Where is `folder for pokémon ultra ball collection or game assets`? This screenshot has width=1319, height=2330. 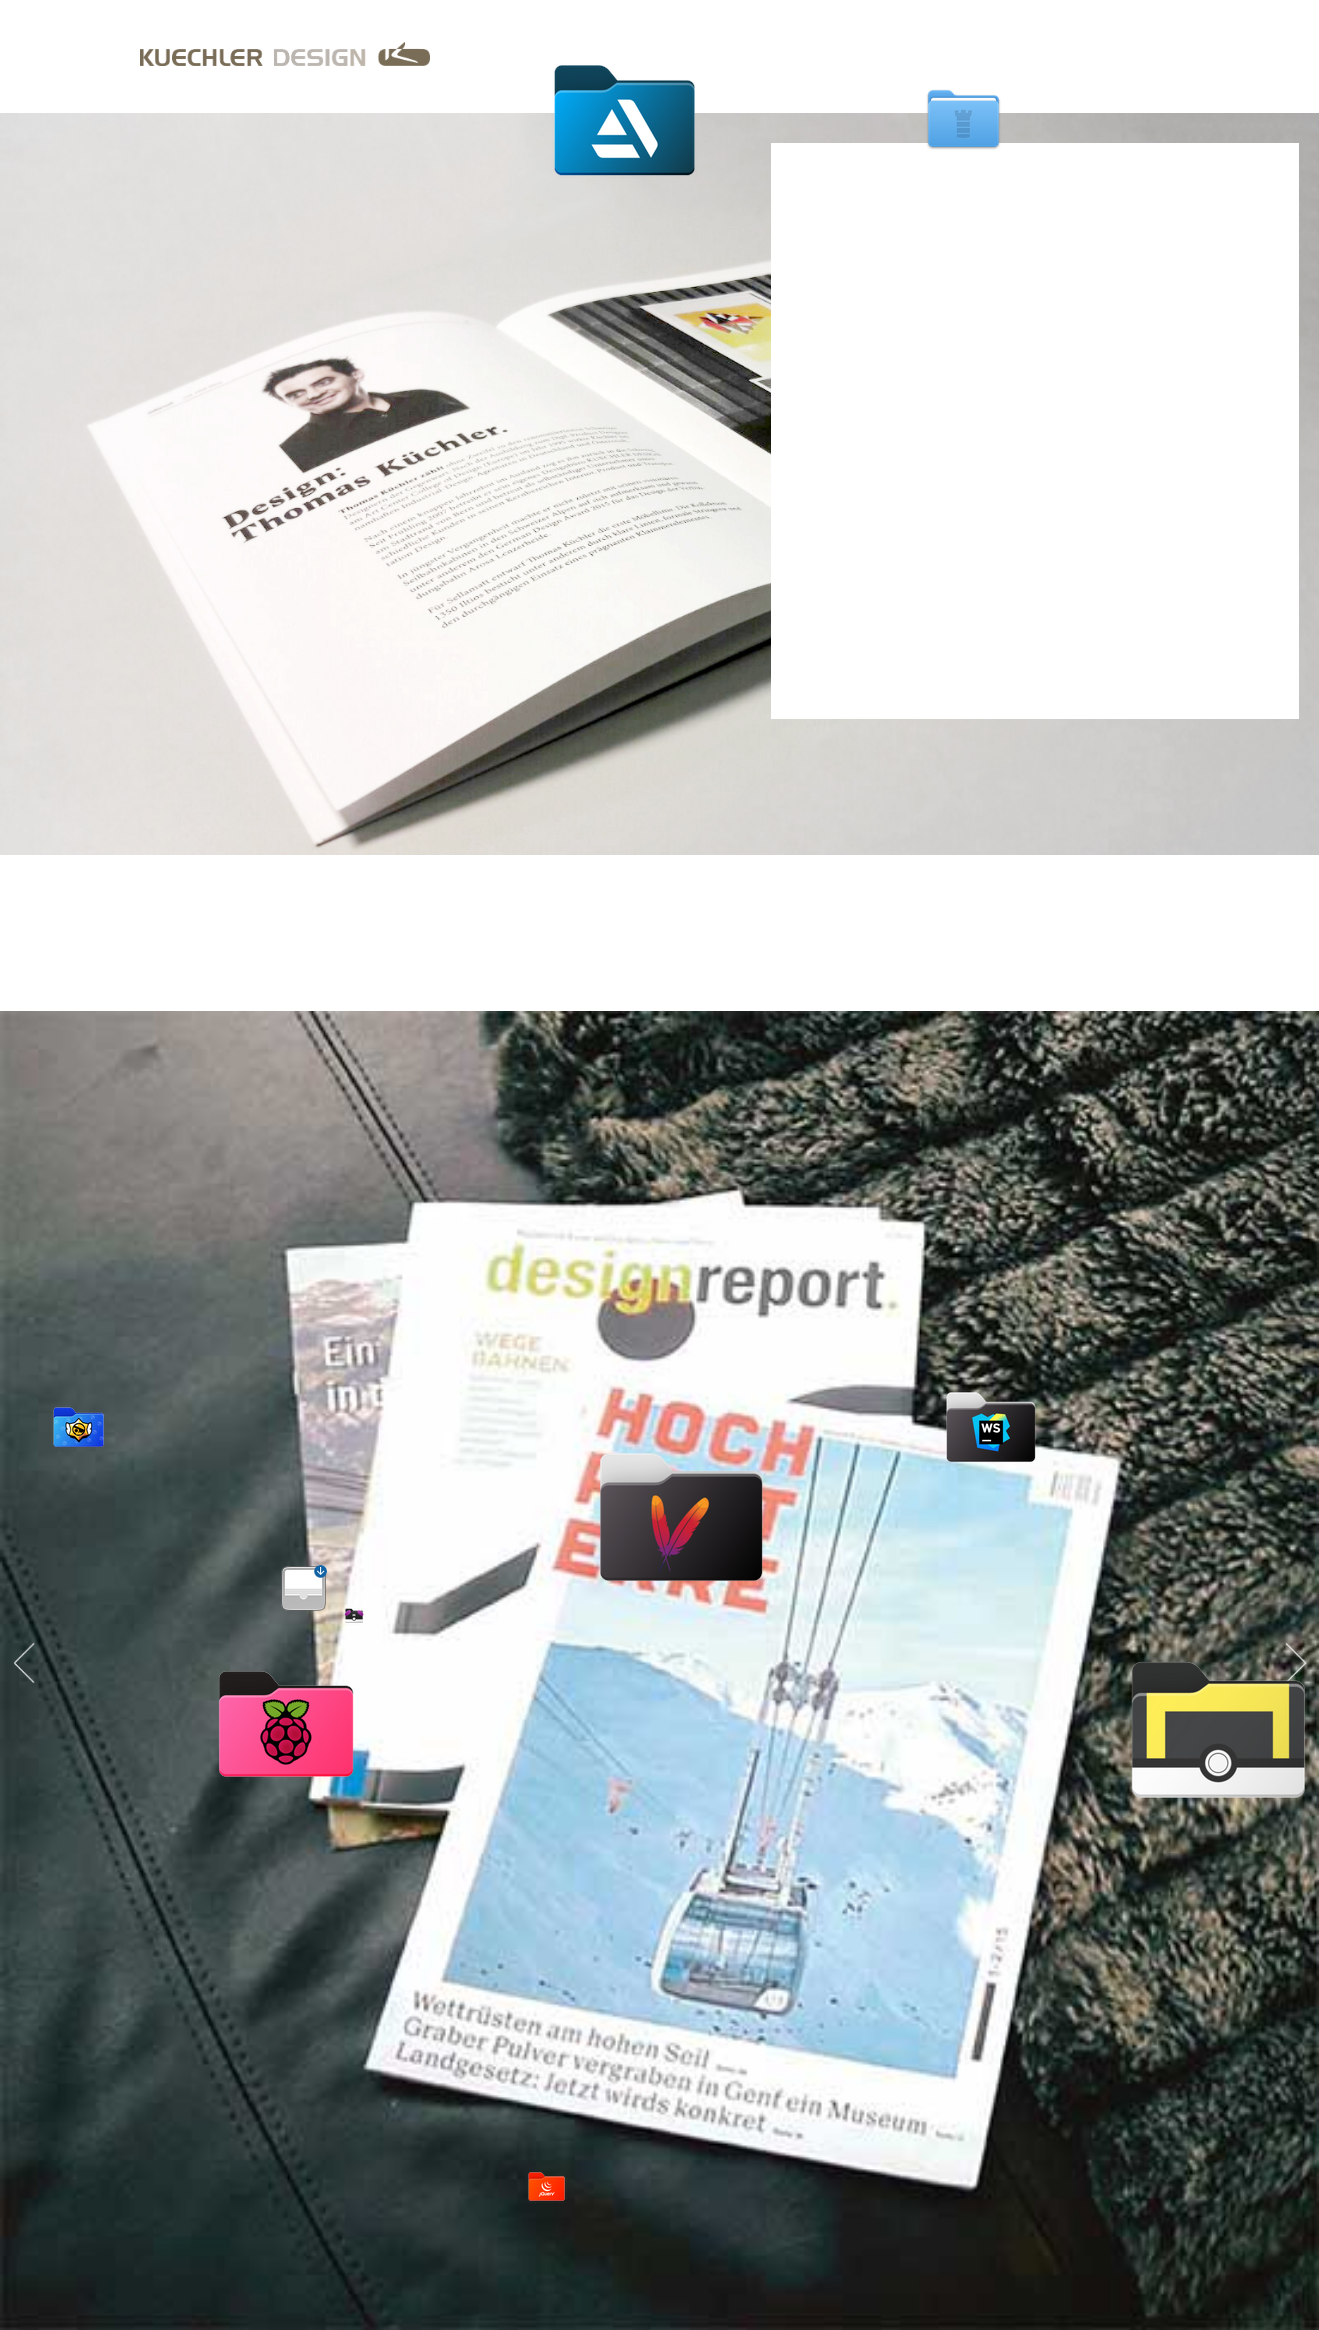 folder for pokémon ultra ball collection or game assets is located at coordinates (1217, 1734).